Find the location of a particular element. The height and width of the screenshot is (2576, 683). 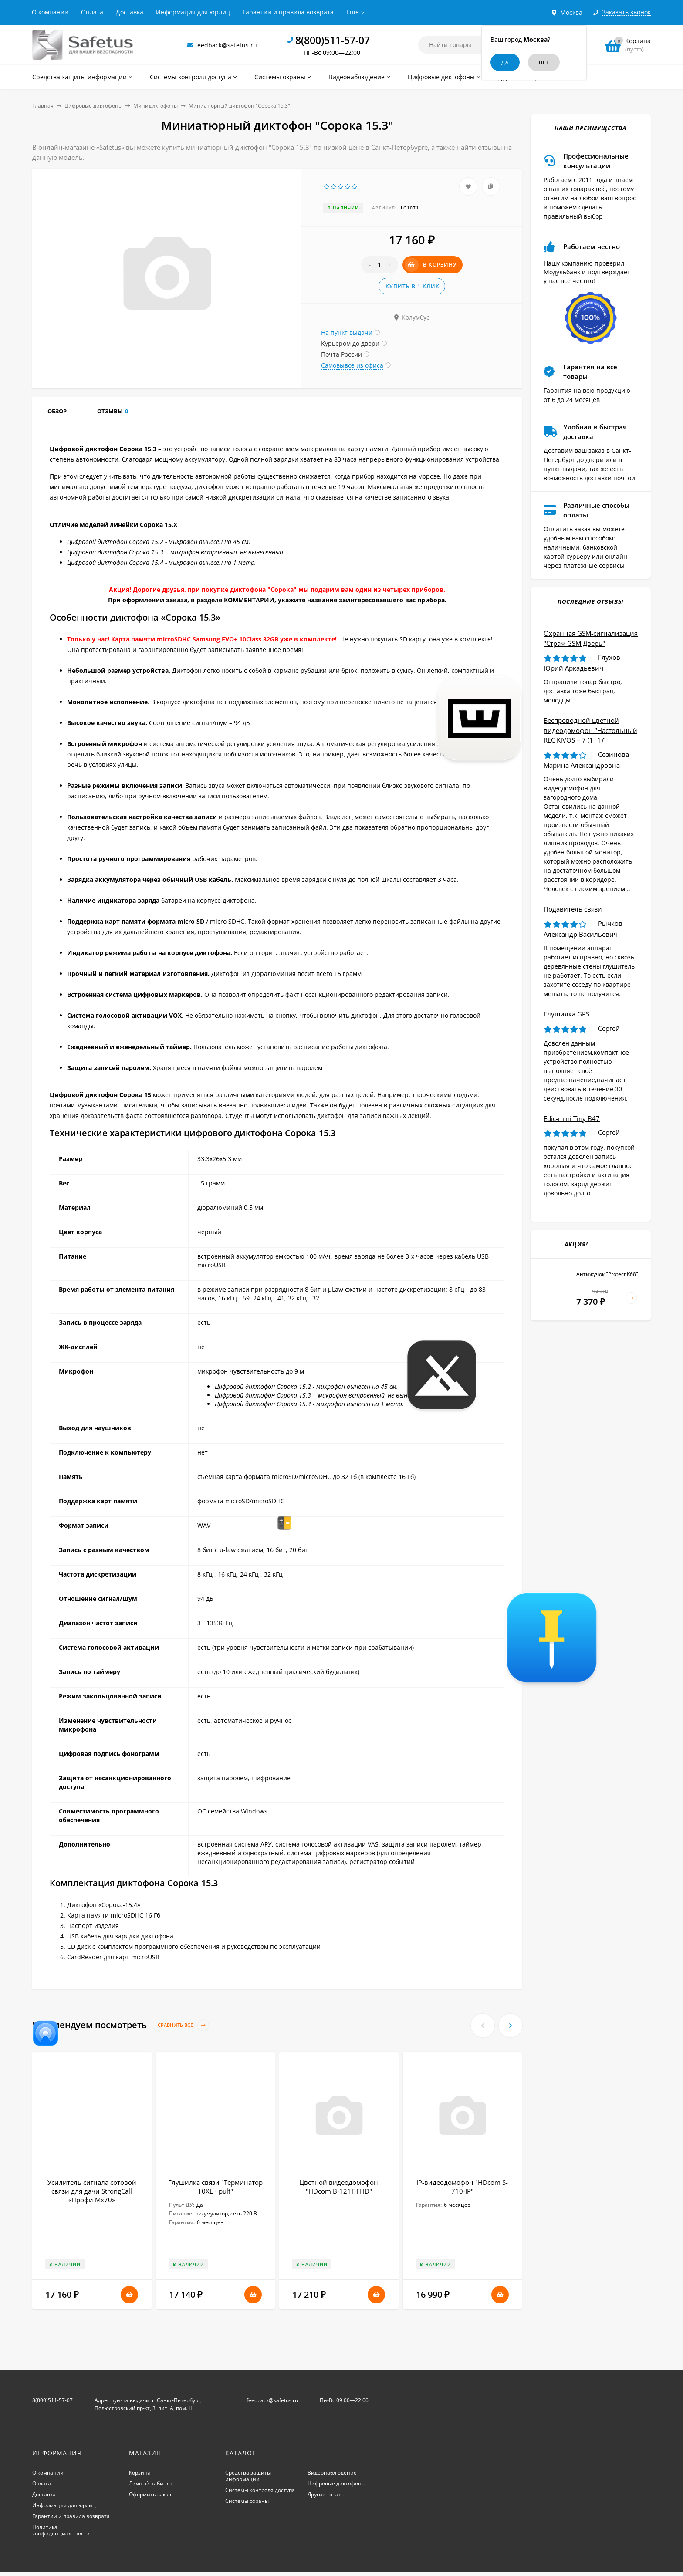

open wootility keyboard configuration app is located at coordinates (479, 719).